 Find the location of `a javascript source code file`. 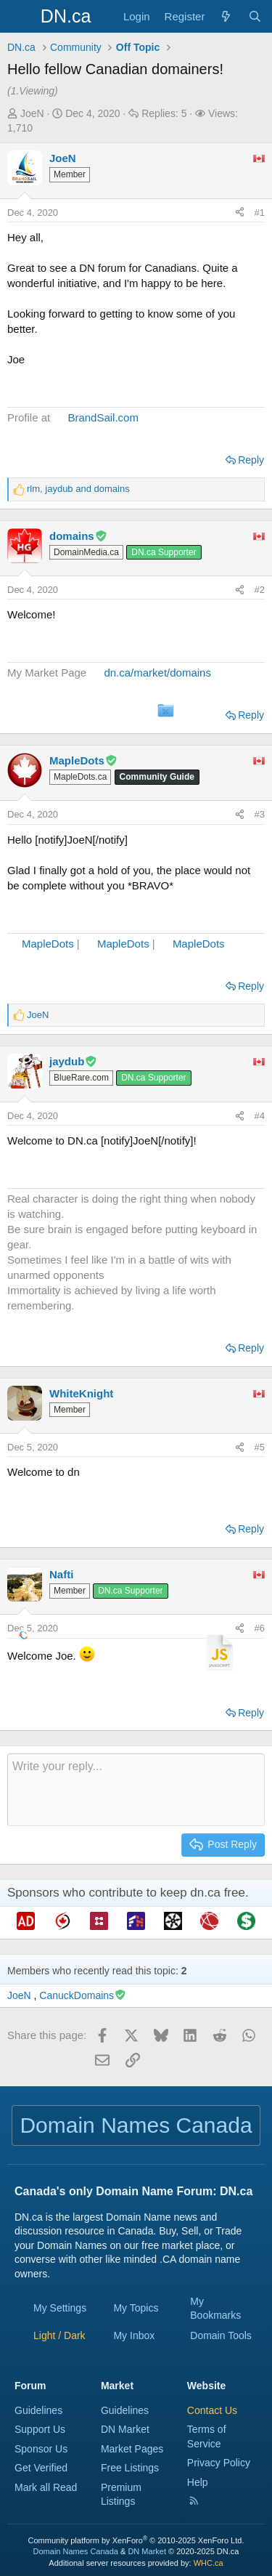

a javascript source code file is located at coordinates (219, 1652).